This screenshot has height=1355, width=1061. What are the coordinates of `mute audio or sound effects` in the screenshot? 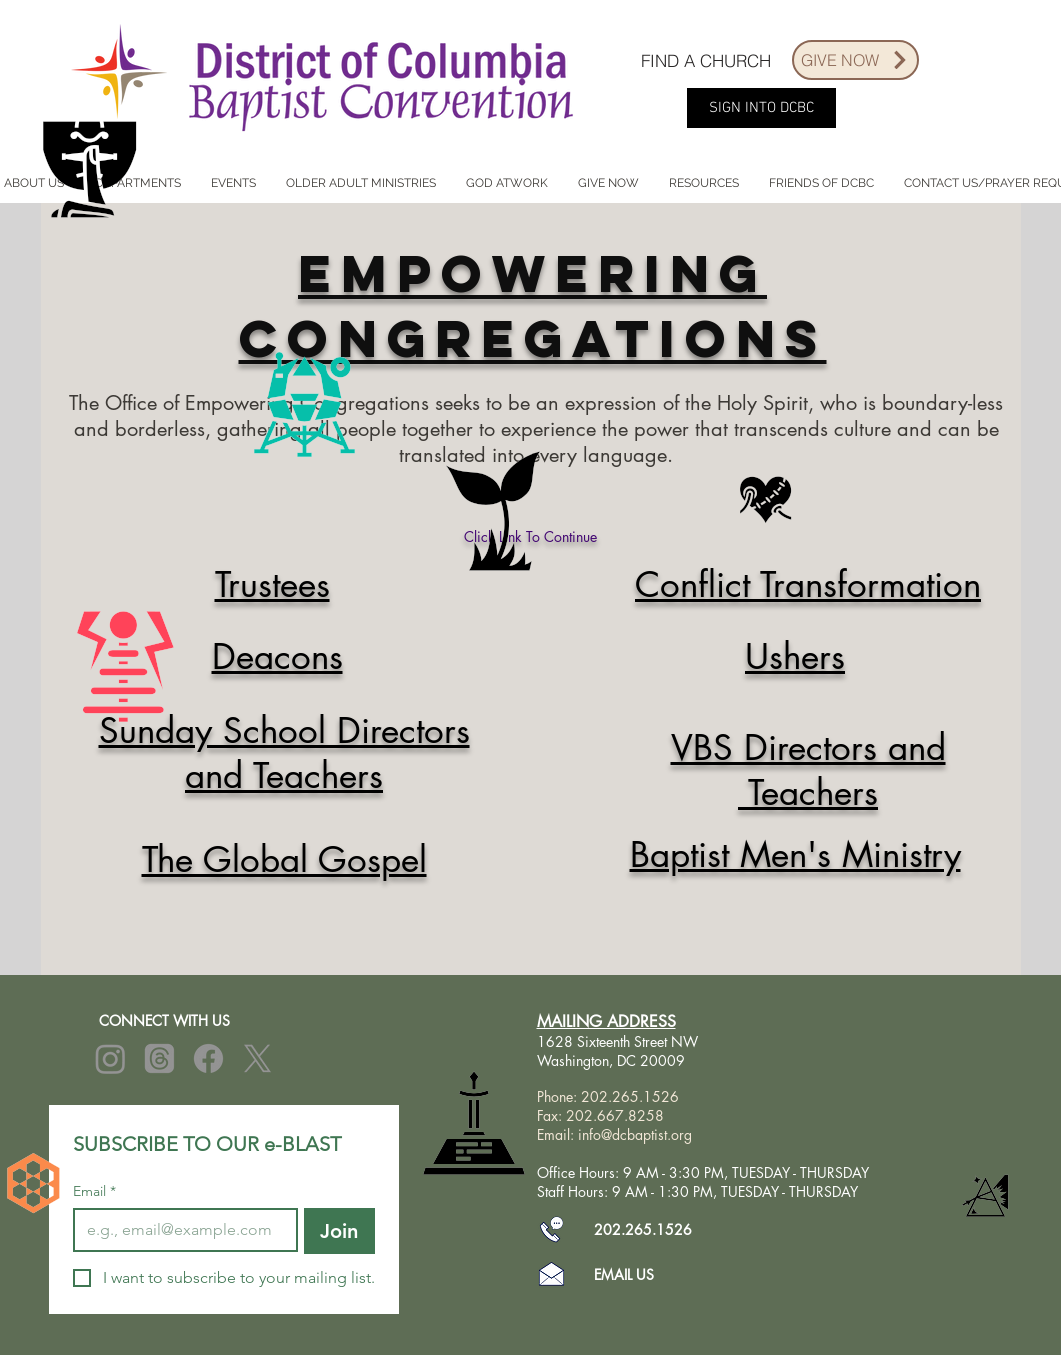 It's located at (89, 169).